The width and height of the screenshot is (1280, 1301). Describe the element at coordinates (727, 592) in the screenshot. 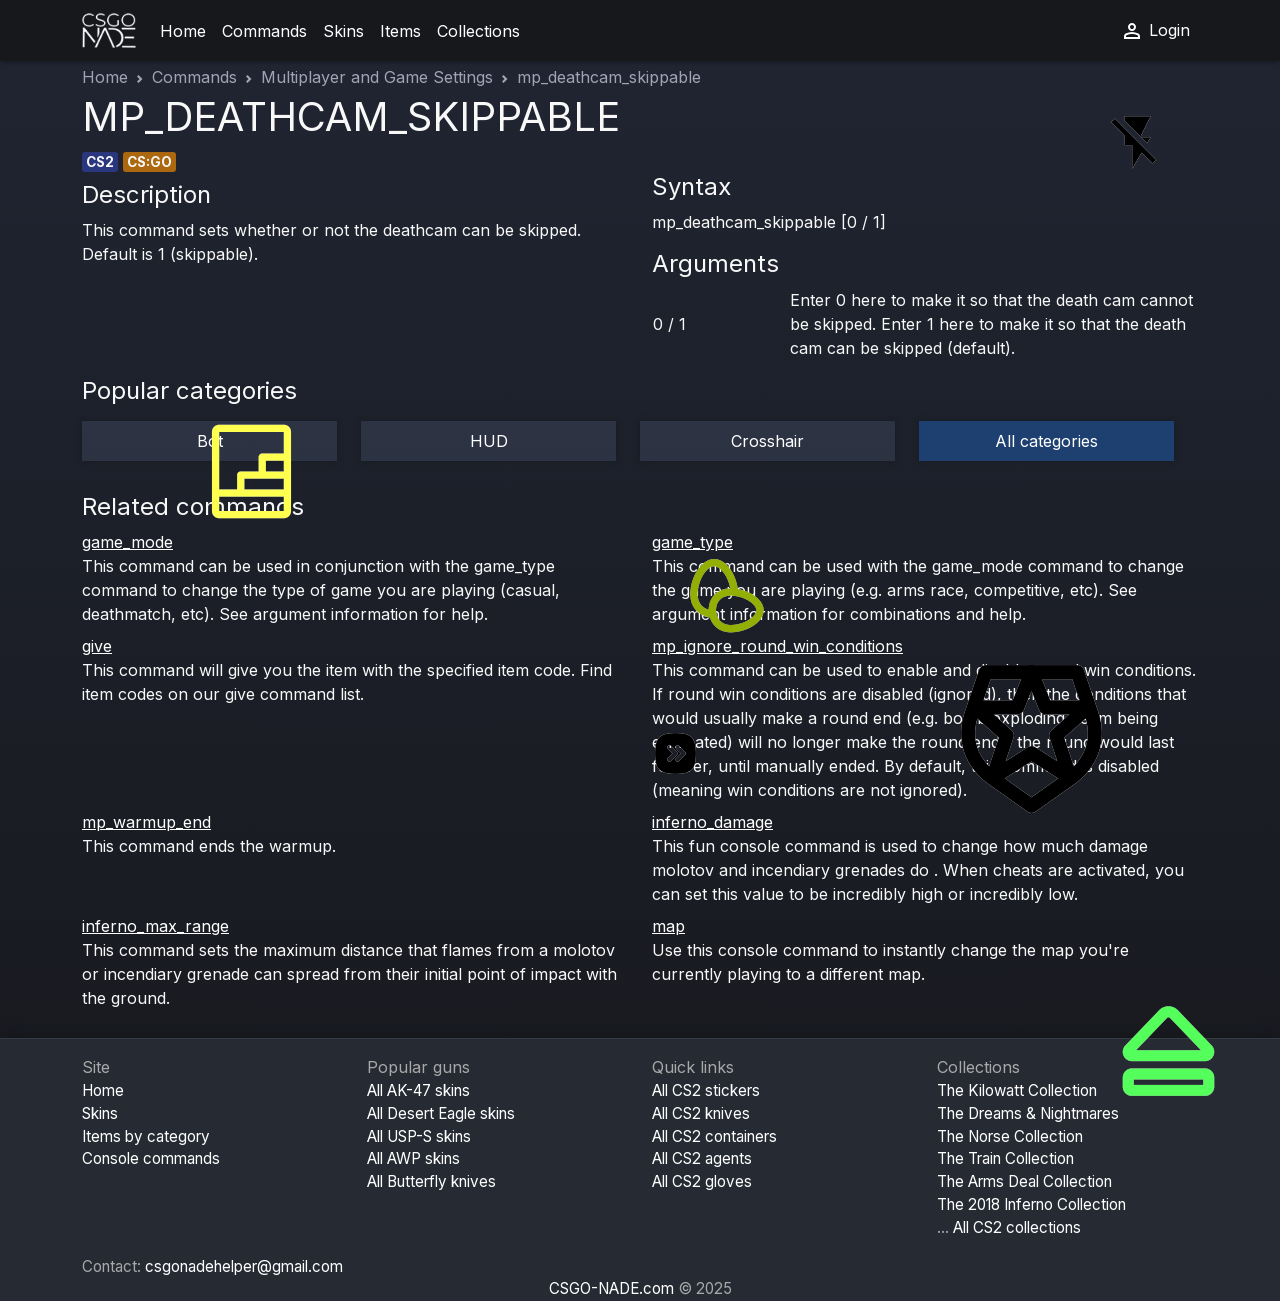

I see `browse egg or breakfast recipes` at that location.